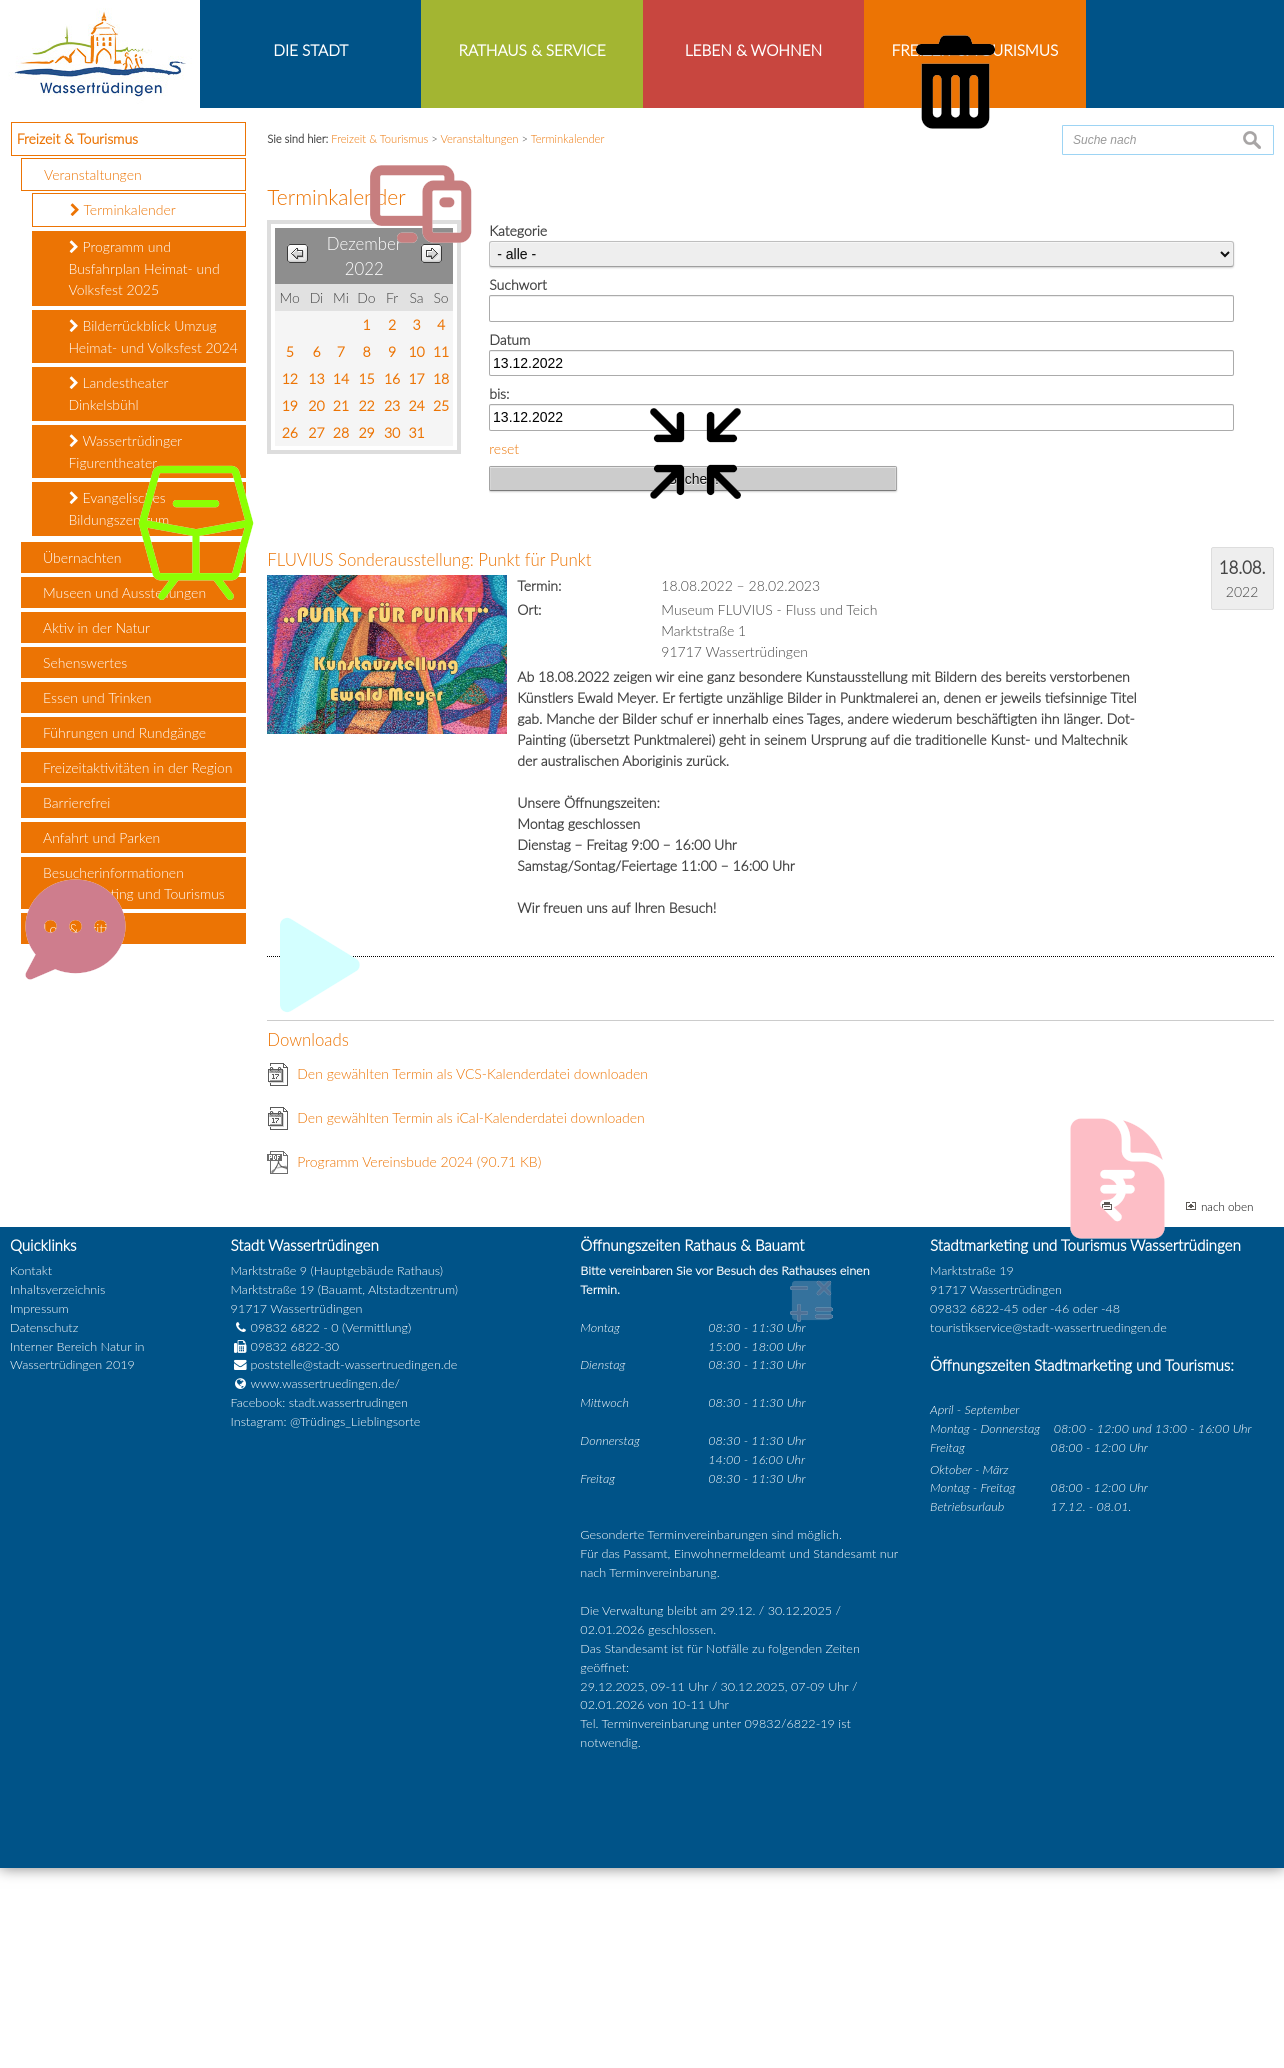 The height and width of the screenshot is (2068, 1284). Describe the element at coordinates (419, 204) in the screenshot. I see `manage connected devices` at that location.